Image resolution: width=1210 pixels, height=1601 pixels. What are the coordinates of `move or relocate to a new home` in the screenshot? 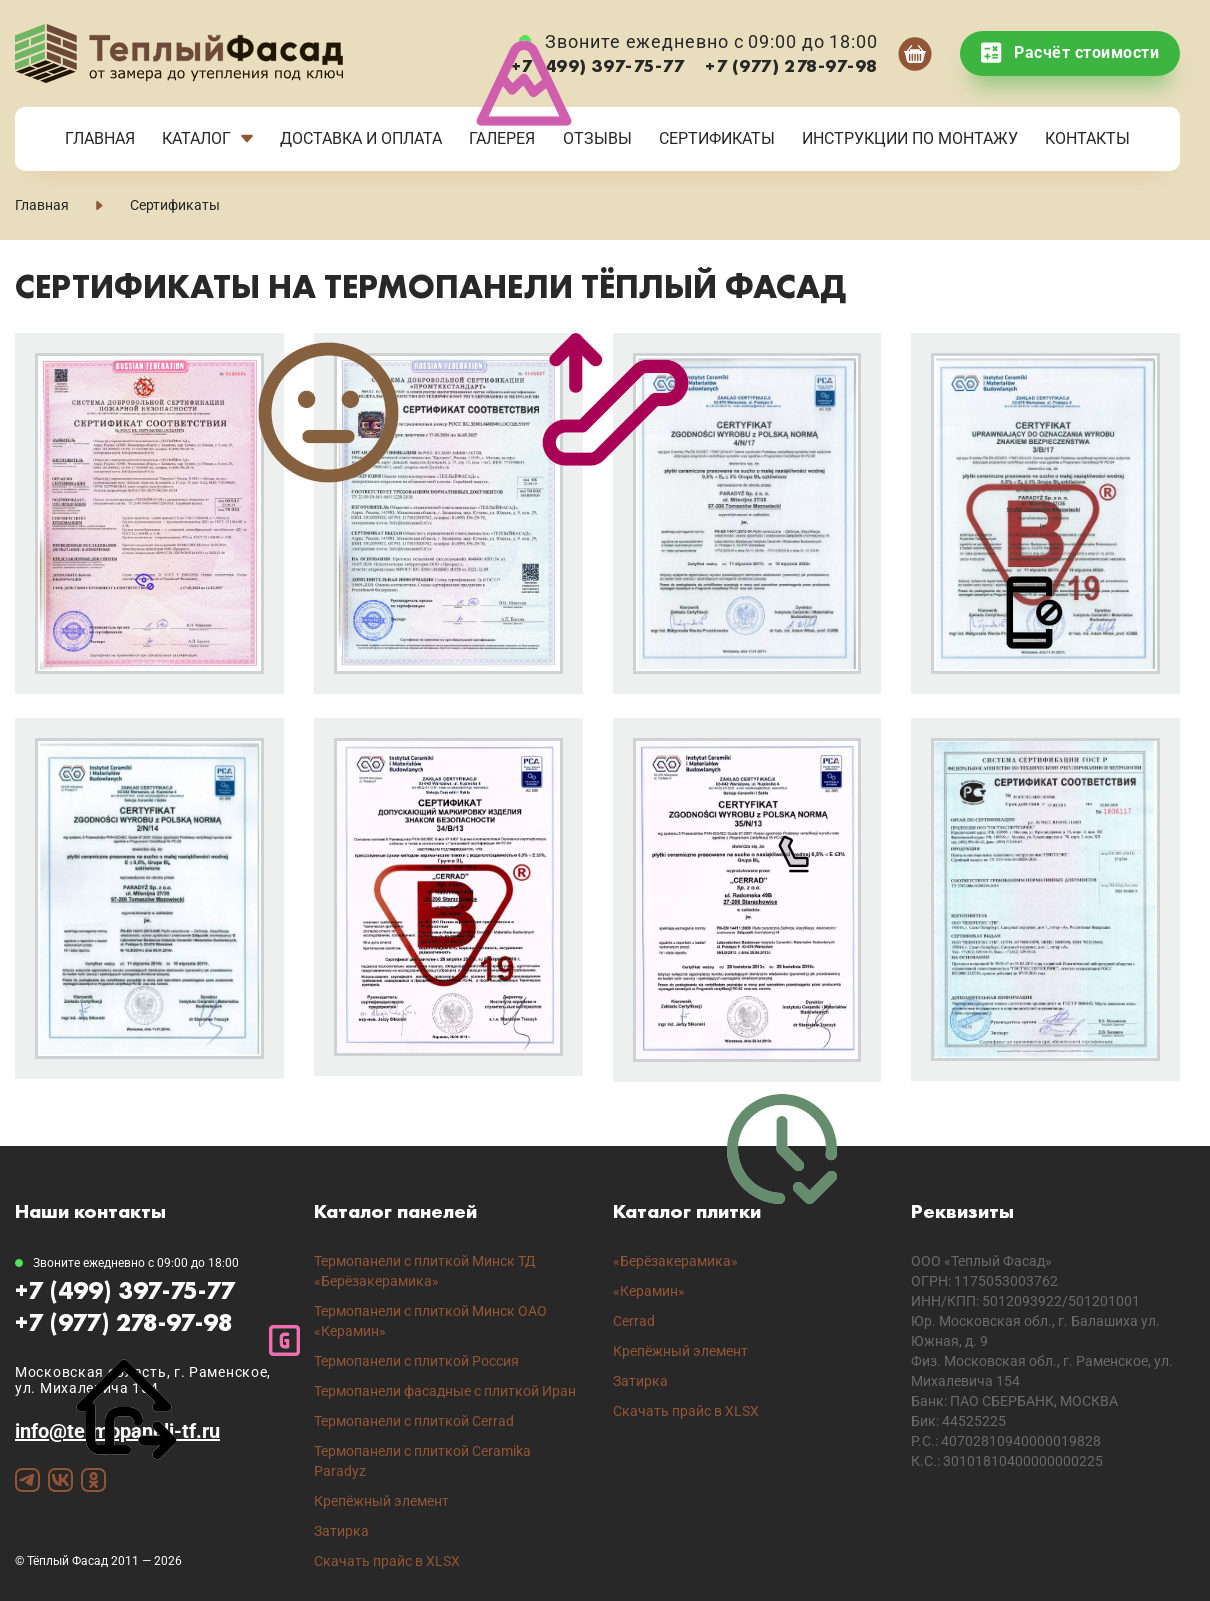 It's located at (124, 1407).